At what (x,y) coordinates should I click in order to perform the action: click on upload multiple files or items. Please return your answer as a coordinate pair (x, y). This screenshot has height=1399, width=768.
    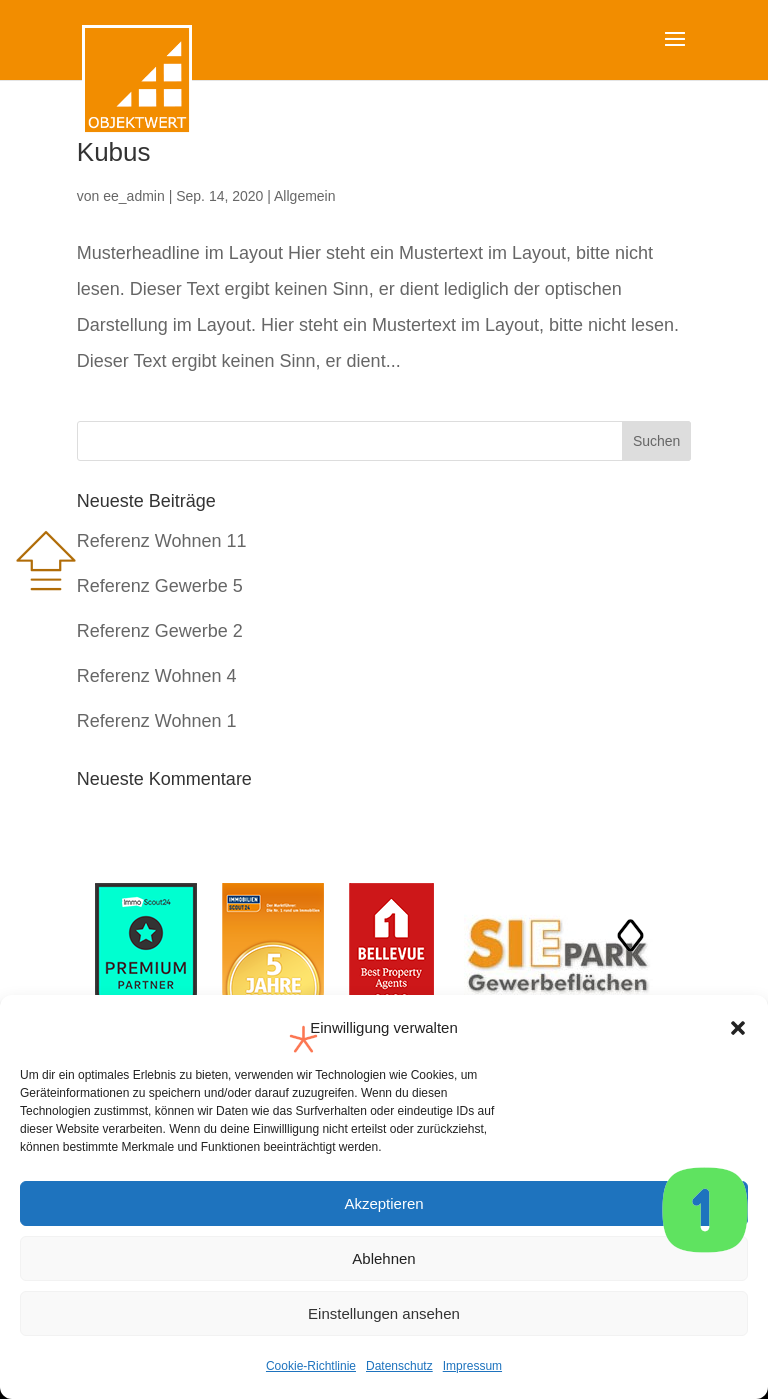
    Looking at the image, I should click on (46, 563).